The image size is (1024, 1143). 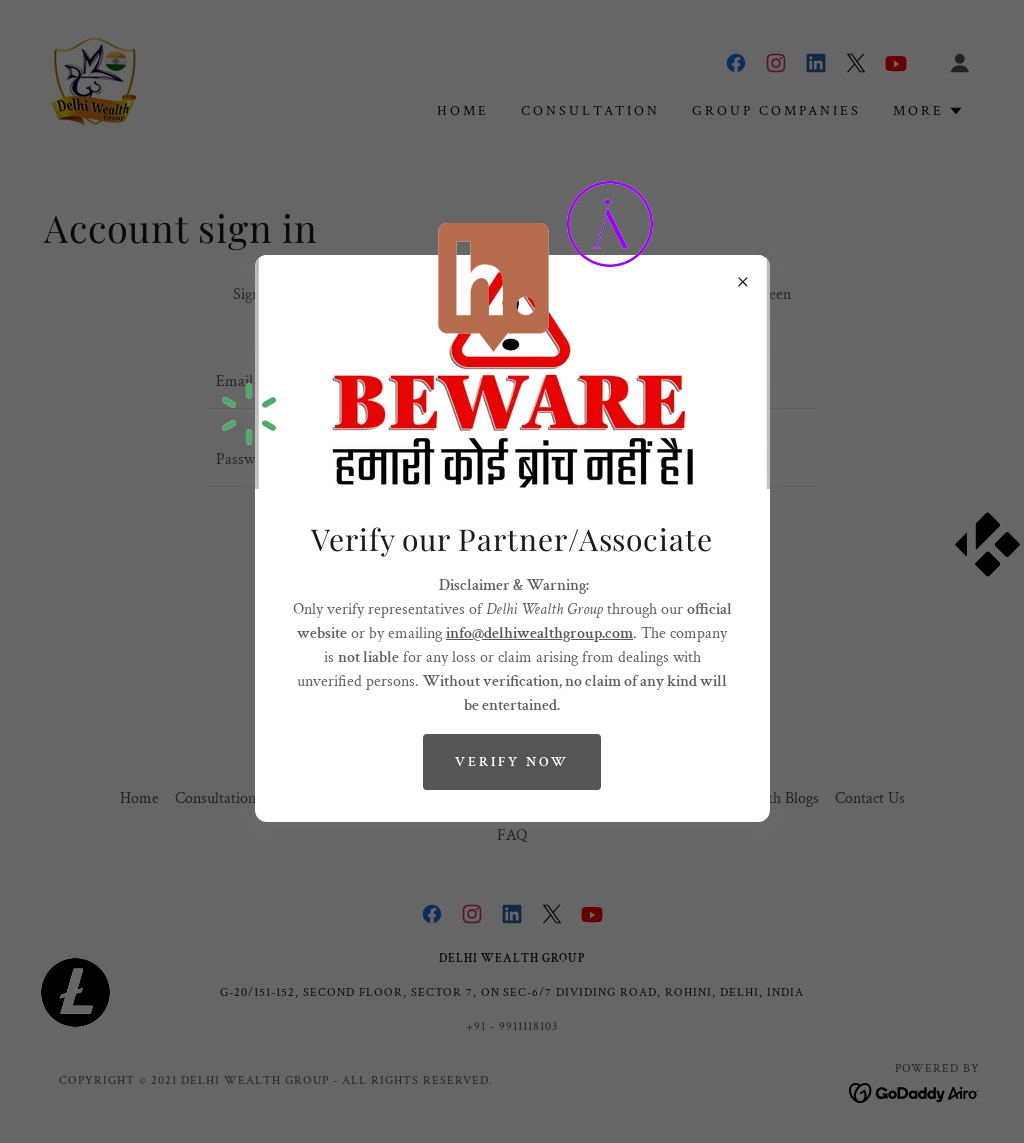 I want to click on open invidious, a privacy-focused youtube frontend, so click(x=610, y=224).